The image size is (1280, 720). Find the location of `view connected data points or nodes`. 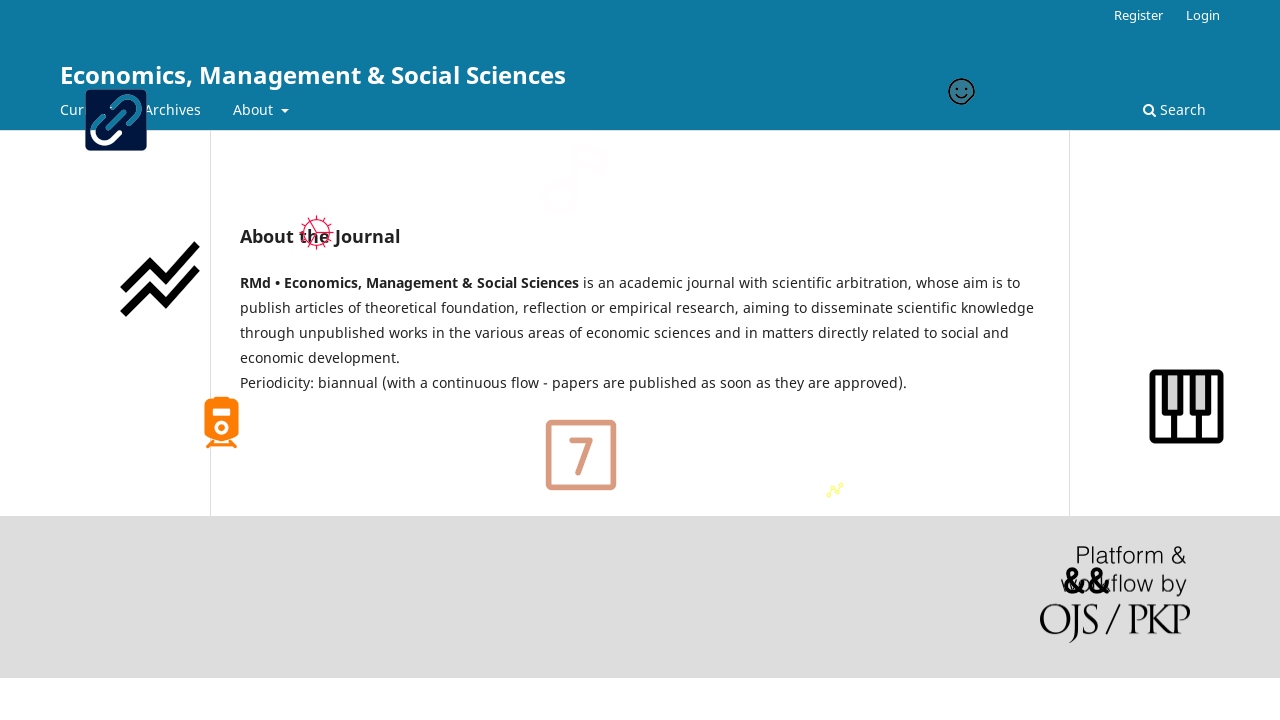

view connected data points or nodes is located at coordinates (835, 490).